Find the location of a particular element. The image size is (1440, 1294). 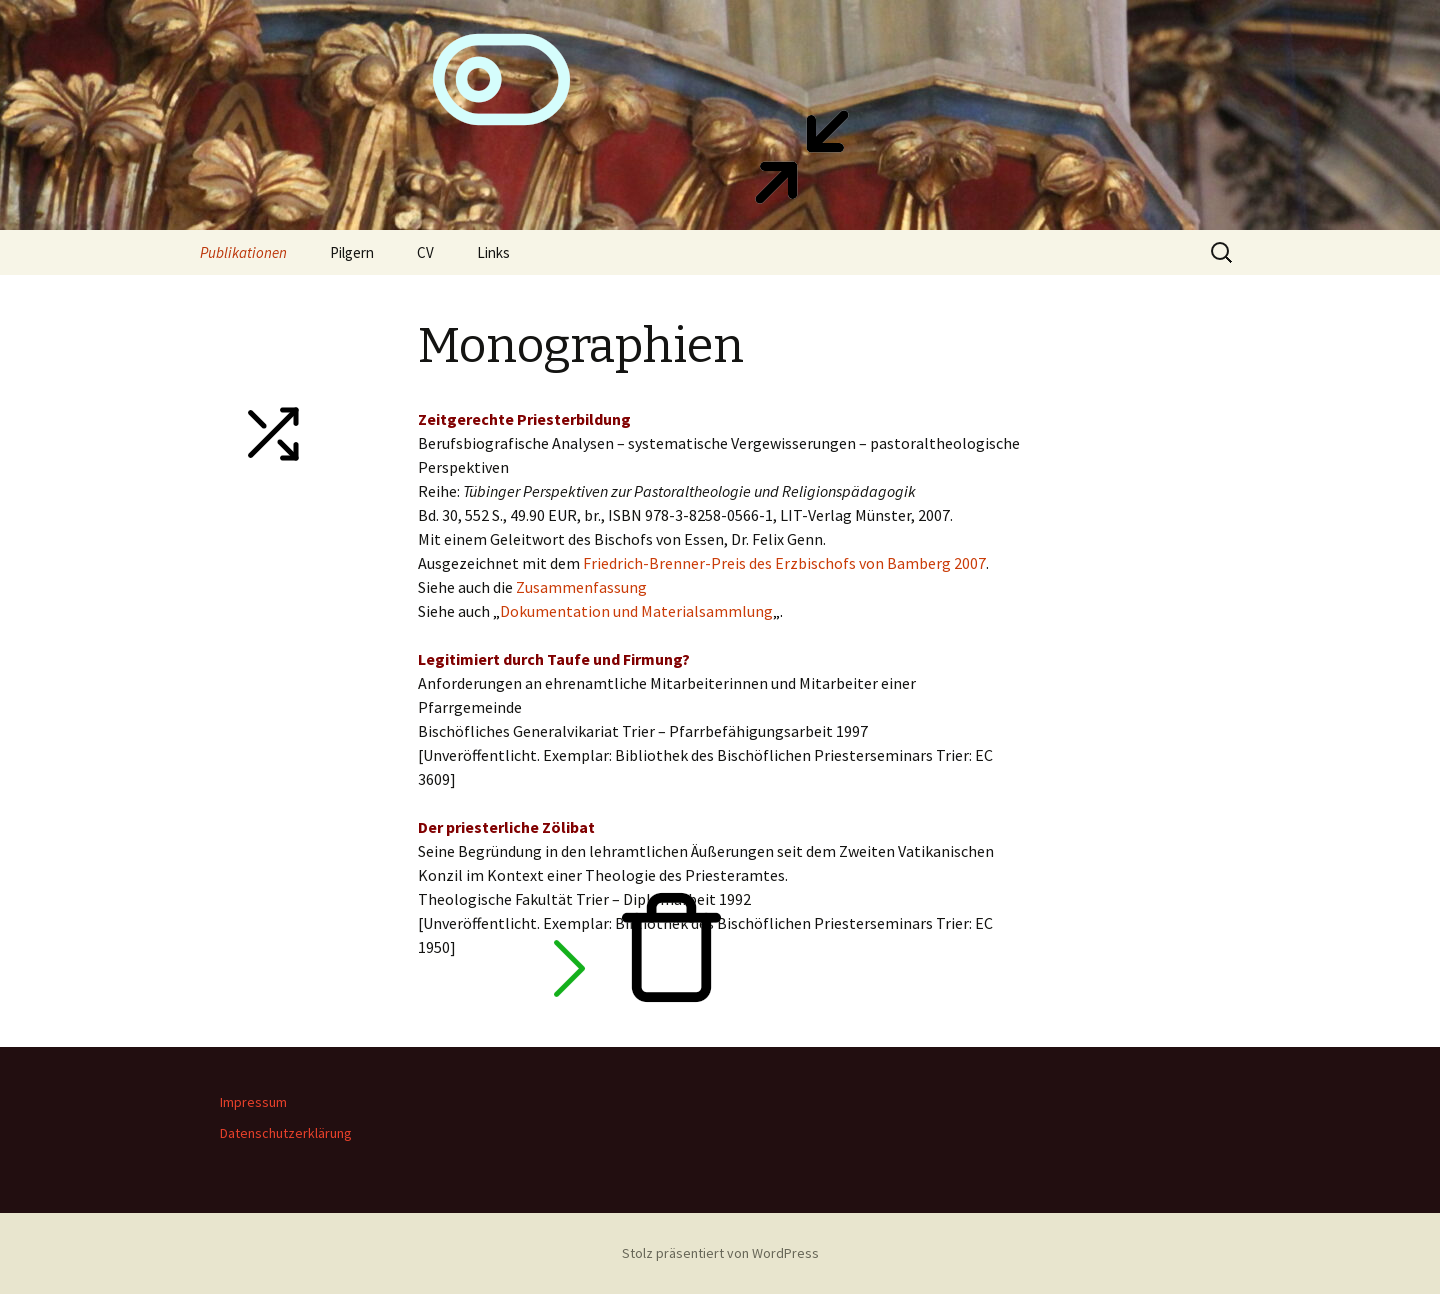

shuffle playlist or queue order is located at coordinates (272, 434).